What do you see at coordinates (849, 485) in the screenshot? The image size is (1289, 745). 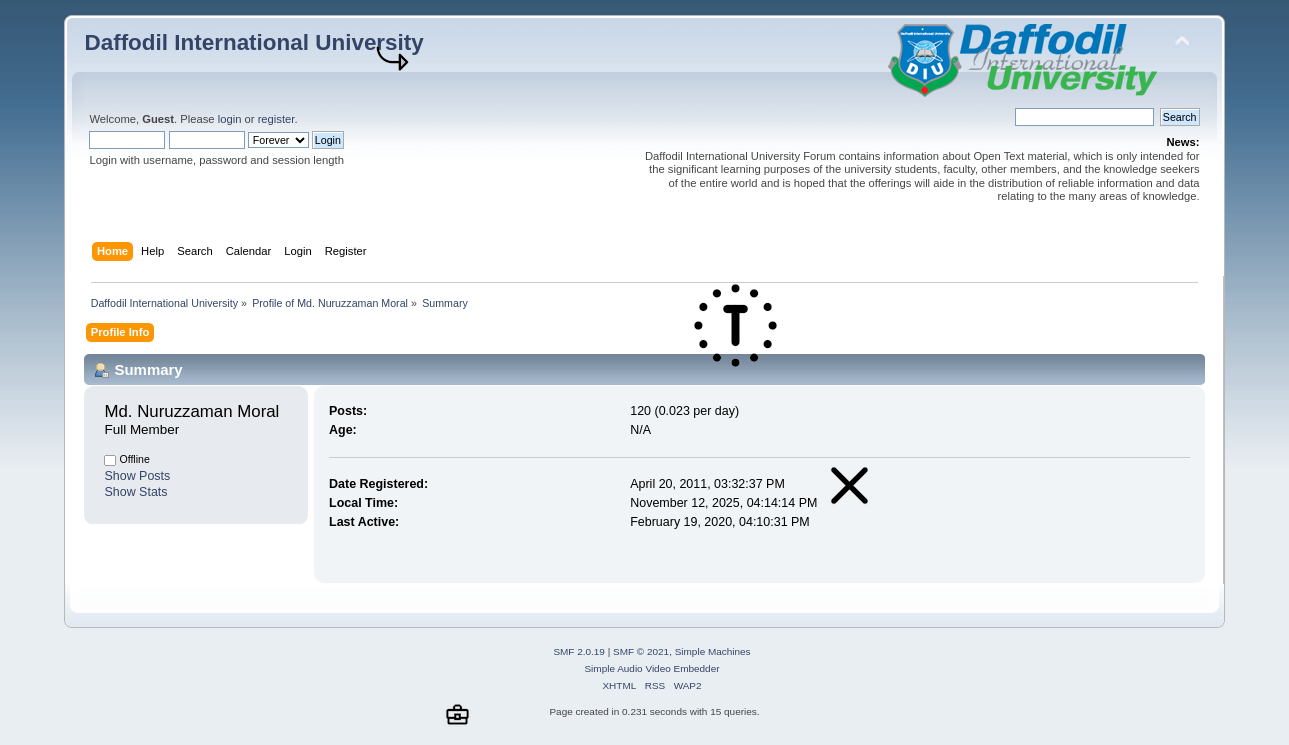 I see `close the current window or dialog` at bounding box center [849, 485].